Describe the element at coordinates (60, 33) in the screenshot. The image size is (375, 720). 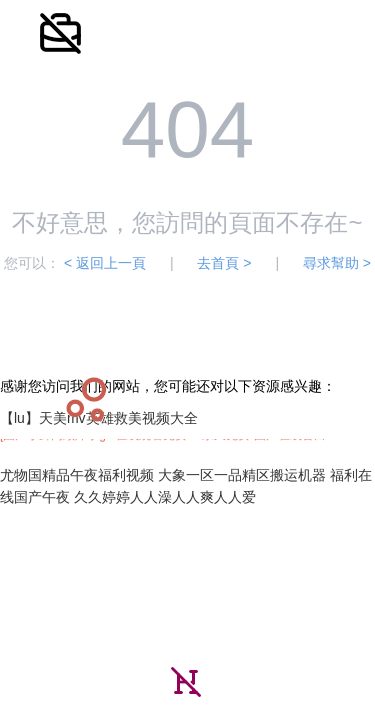
I see `indicates work mode is disabled` at that location.